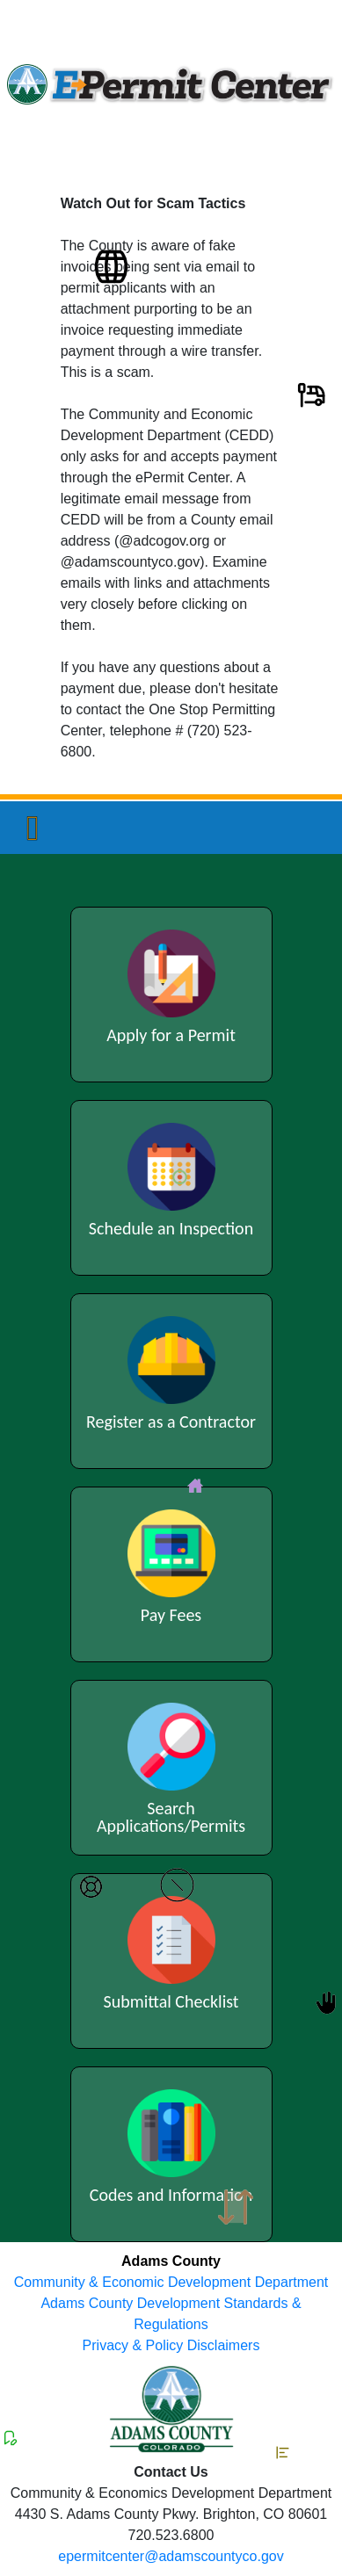 This screenshot has height=2576, width=342. I want to click on sort items in ascending or descending order, so click(236, 2207).